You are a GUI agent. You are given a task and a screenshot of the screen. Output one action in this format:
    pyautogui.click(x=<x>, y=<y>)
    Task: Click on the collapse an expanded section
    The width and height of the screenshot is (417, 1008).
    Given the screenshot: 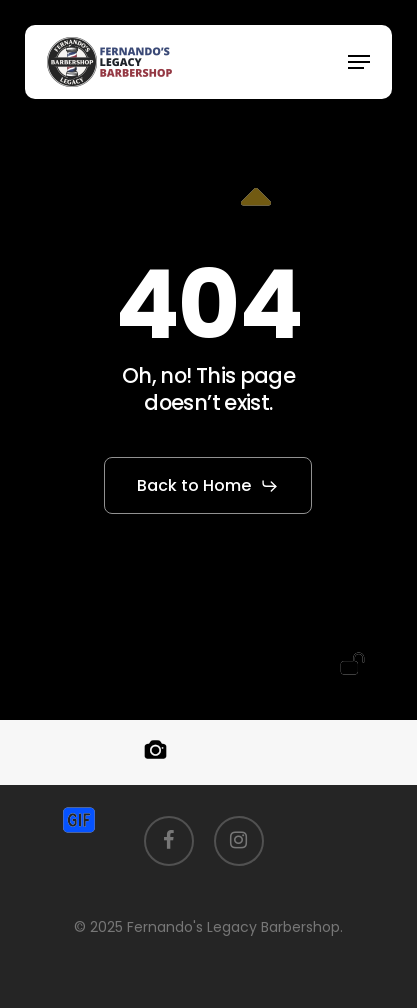 What is the action you would take?
    pyautogui.click(x=256, y=198)
    